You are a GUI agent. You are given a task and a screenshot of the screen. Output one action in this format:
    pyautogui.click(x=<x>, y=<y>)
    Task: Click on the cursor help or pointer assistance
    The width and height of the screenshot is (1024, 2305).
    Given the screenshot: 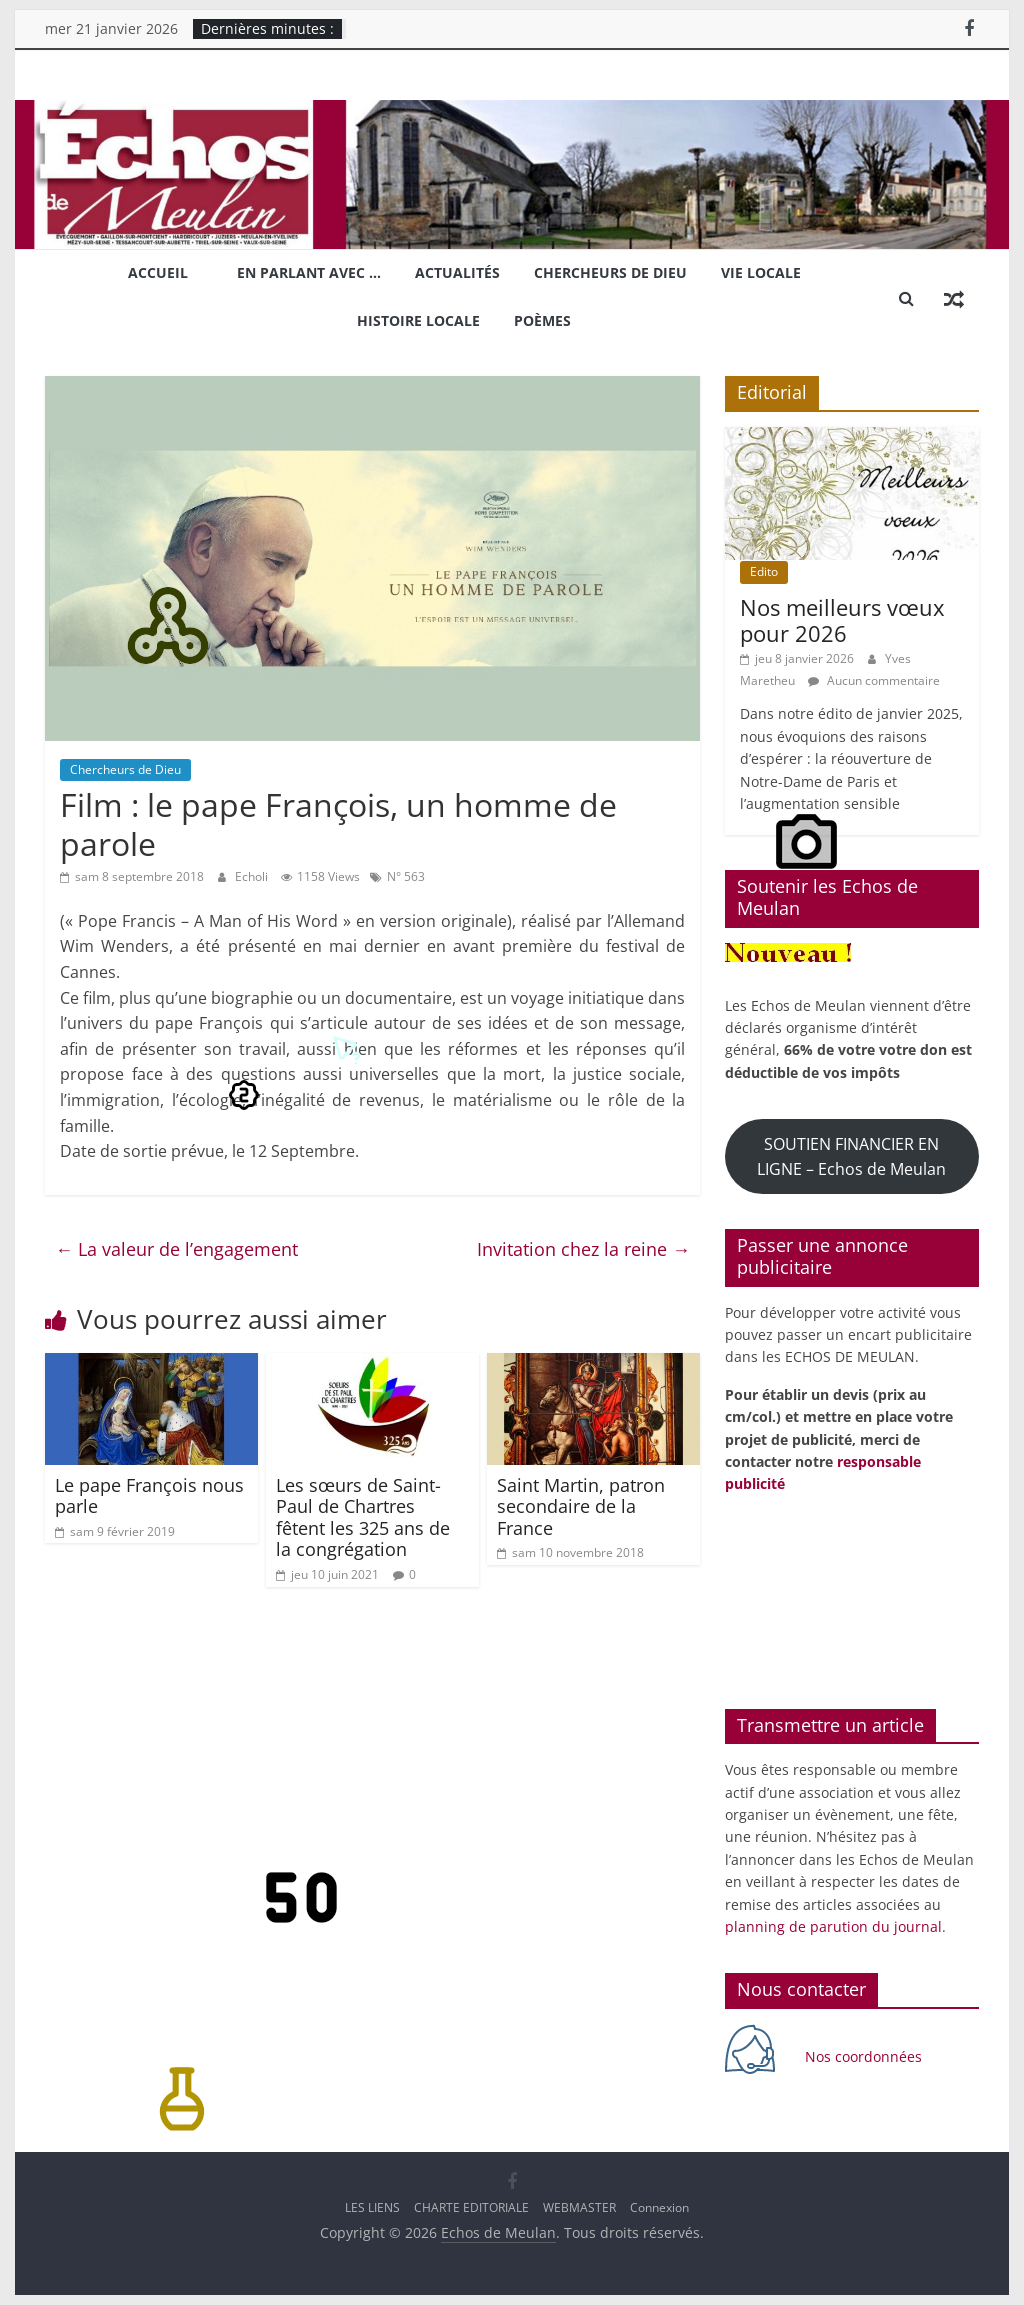 What is the action you would take?
    pyautogui.click(x=346, y=1049)
    